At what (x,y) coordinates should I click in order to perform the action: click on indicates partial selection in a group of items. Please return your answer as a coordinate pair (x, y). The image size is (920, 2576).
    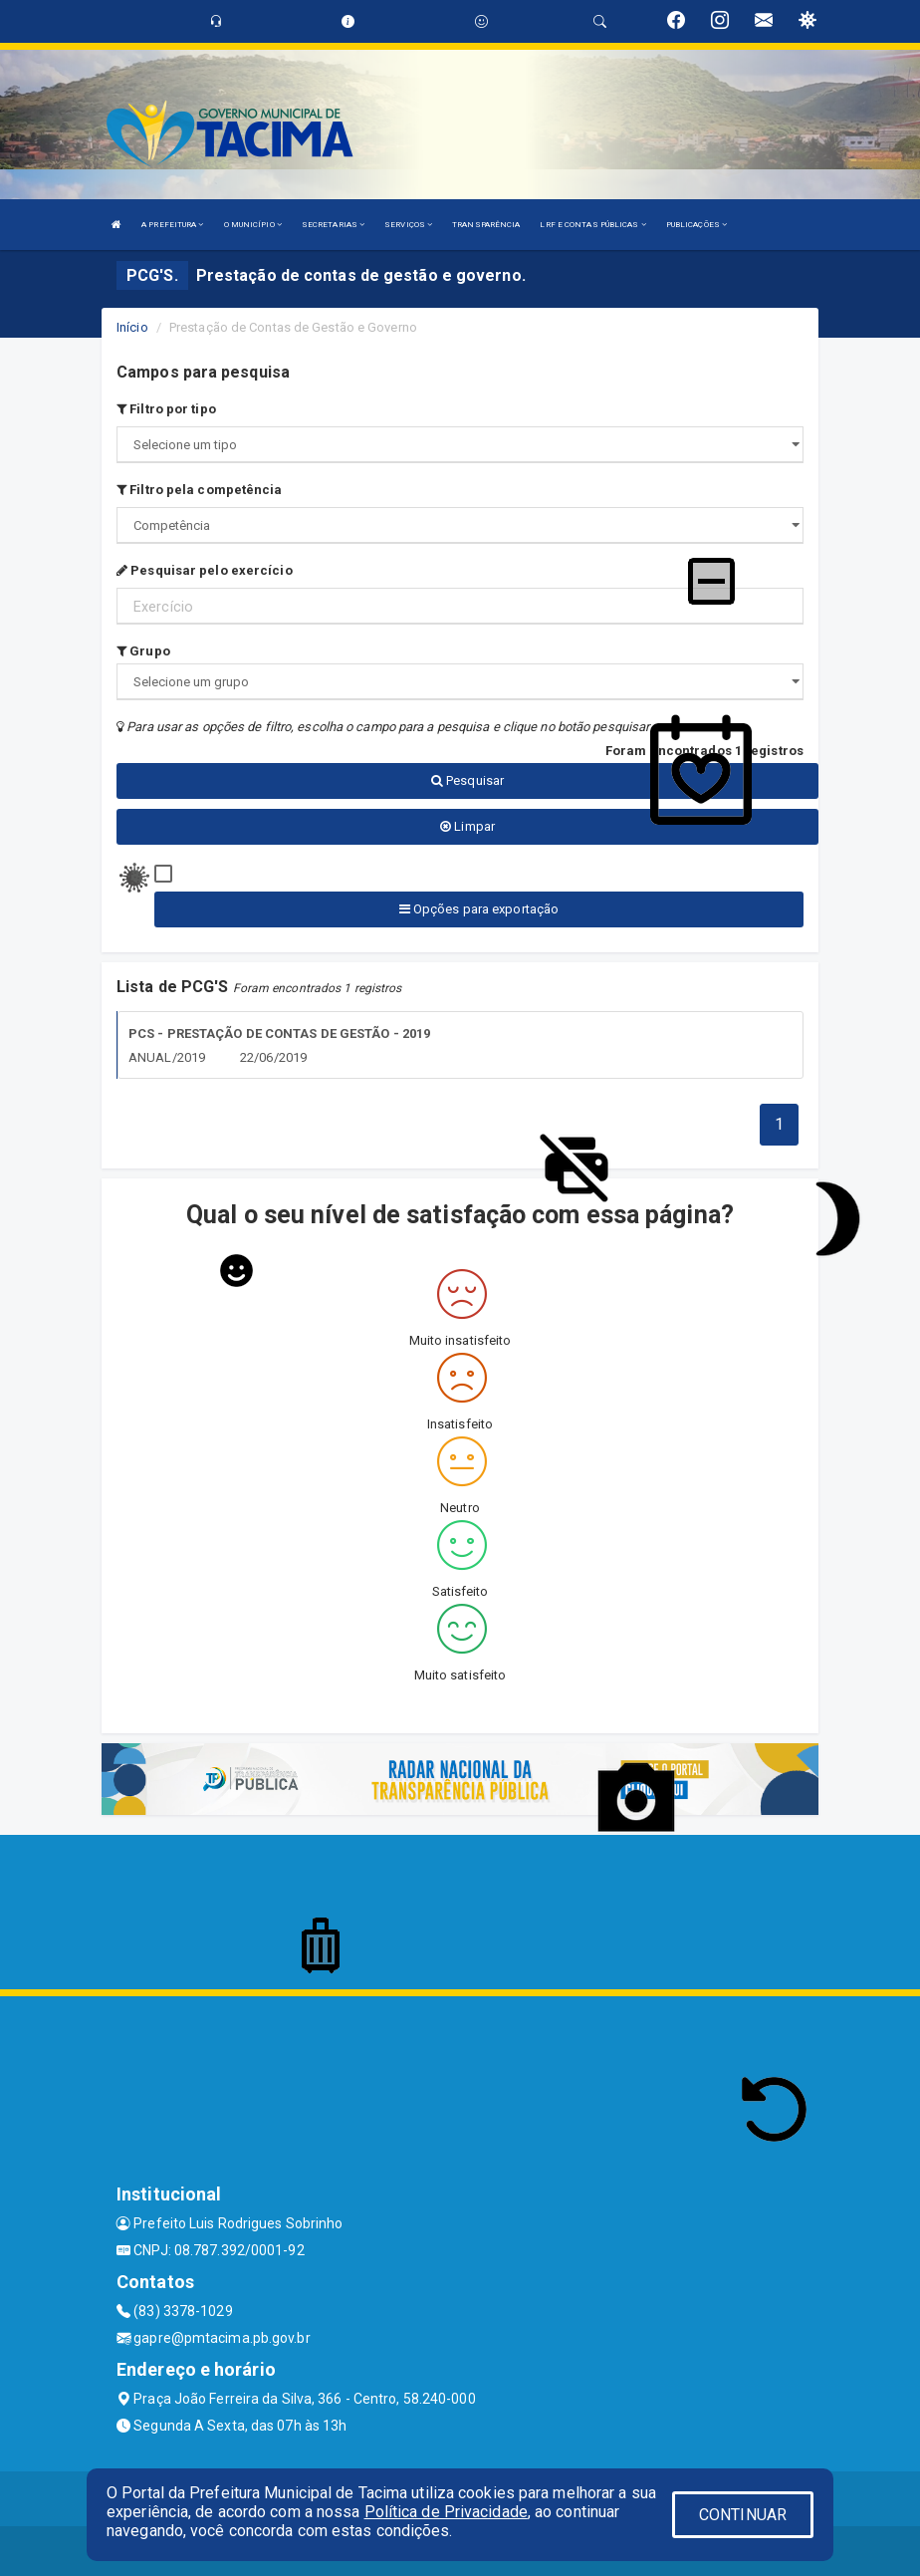
    Looking at the image, I should click on (711, 581).